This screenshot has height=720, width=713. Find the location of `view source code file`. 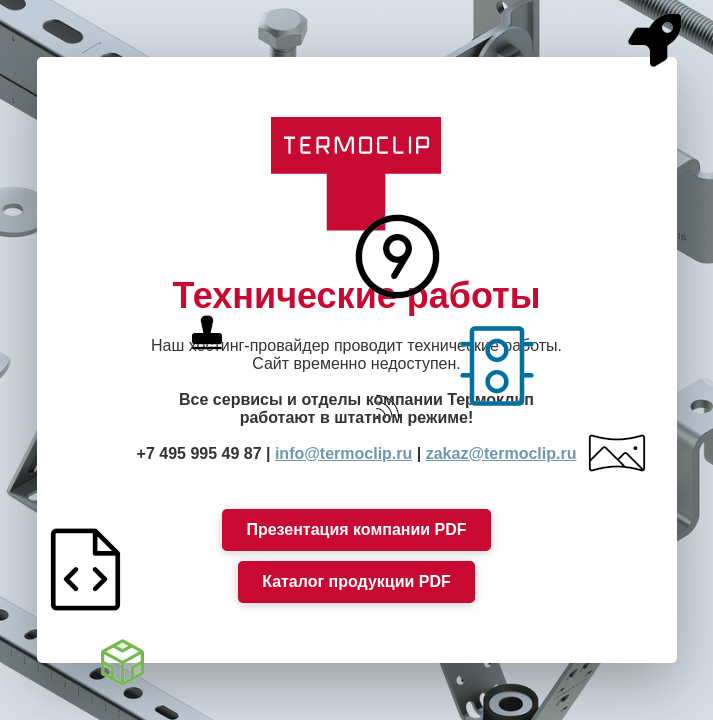

view source code file is located at coordinates (85, 569).